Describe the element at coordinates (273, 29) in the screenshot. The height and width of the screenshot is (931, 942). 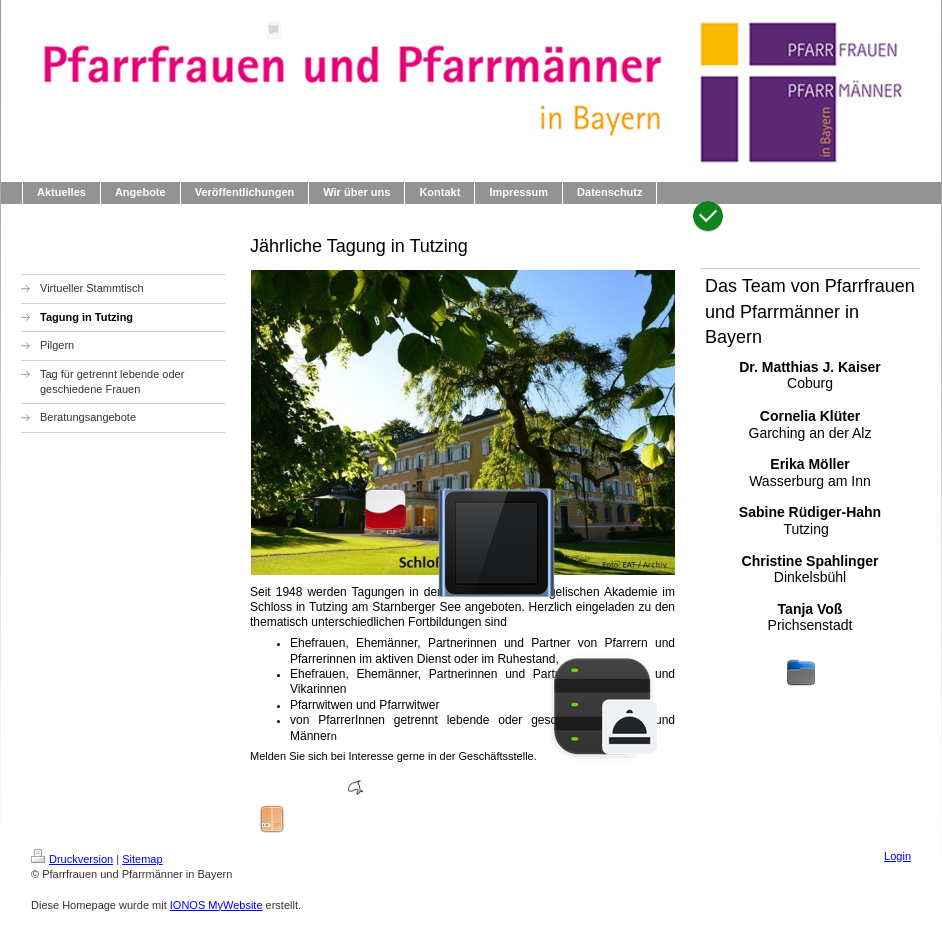
I see `indicates a file or folder contains documents` at that location.